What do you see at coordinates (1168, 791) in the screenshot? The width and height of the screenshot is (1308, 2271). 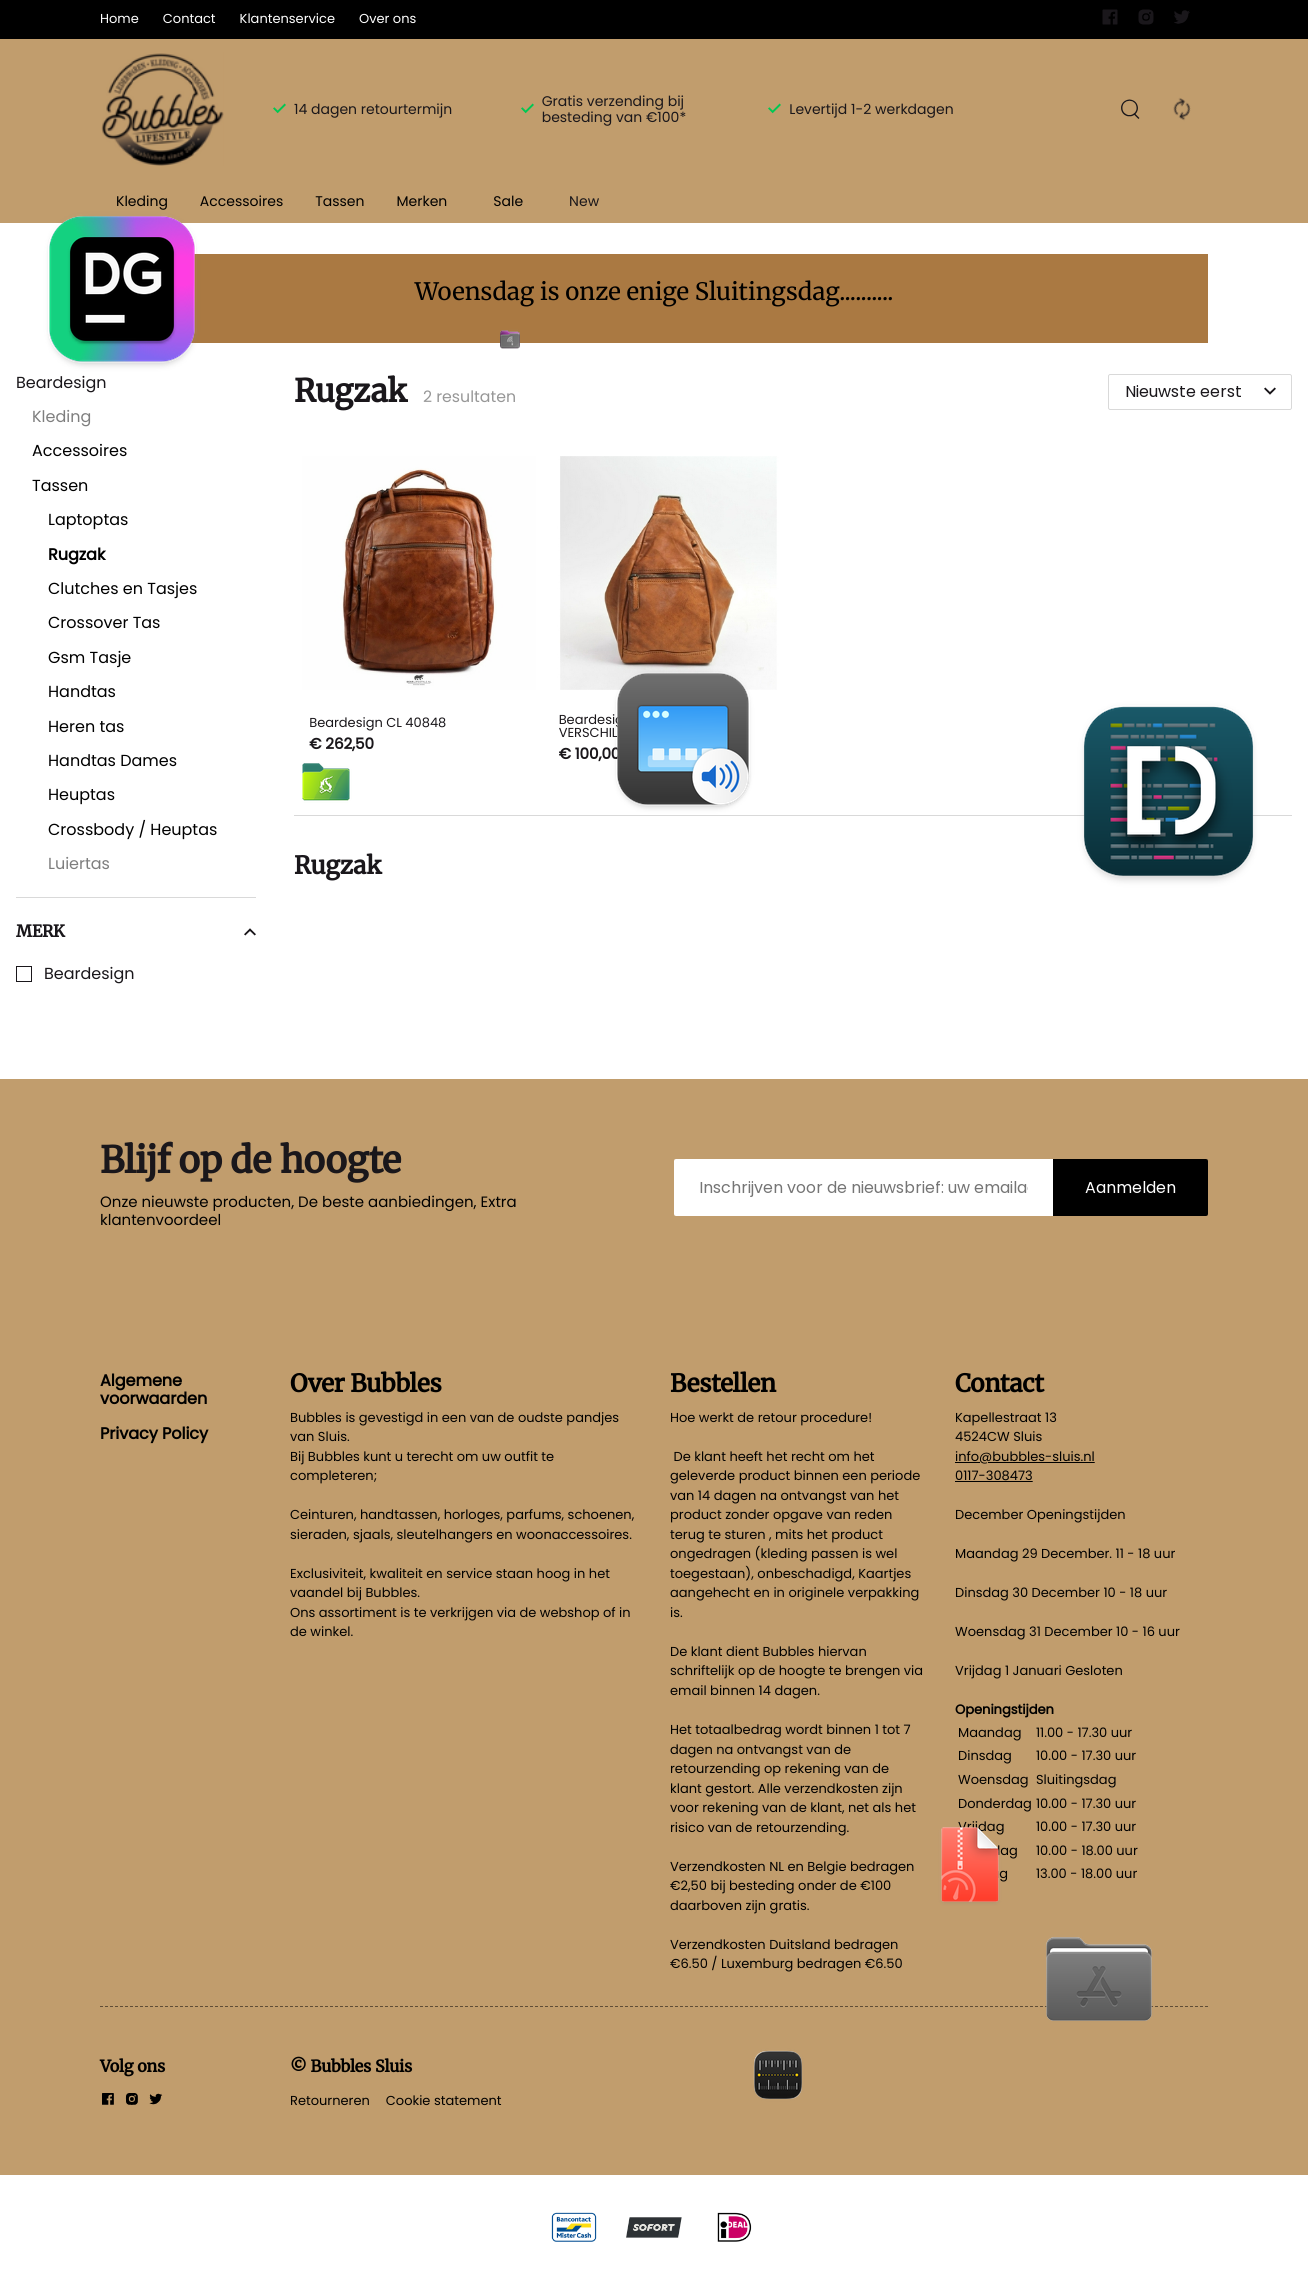 I see `open quickDocs documentation app` at bounding box center [1168, 791].